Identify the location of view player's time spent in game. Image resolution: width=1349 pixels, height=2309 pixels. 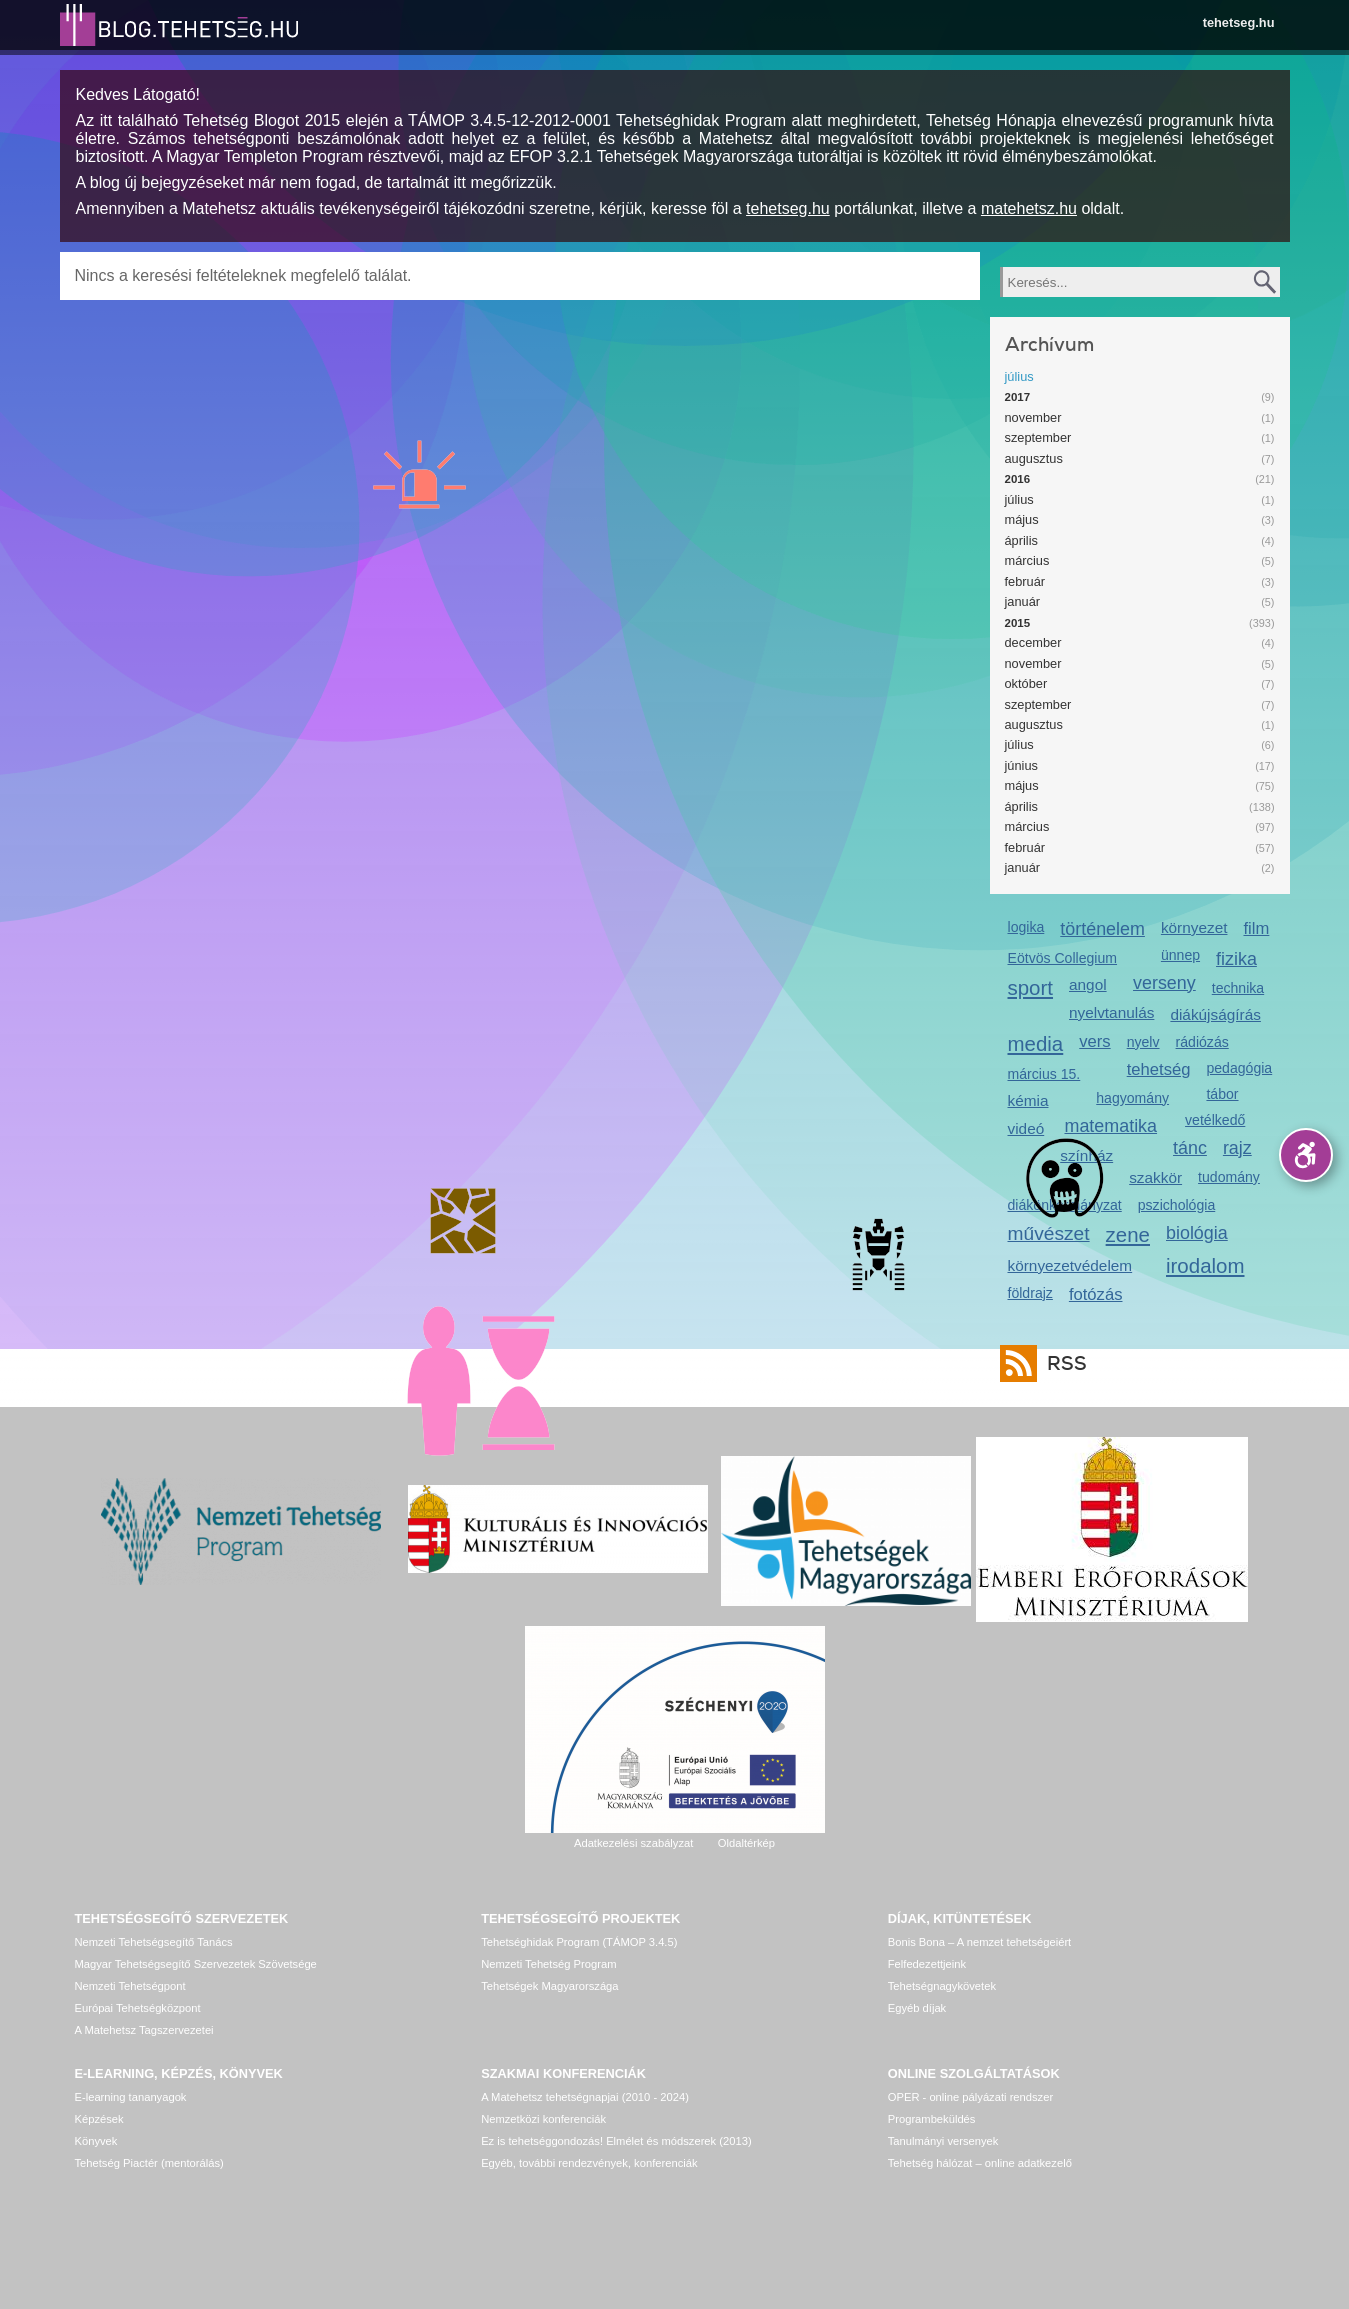
(481, 1381).